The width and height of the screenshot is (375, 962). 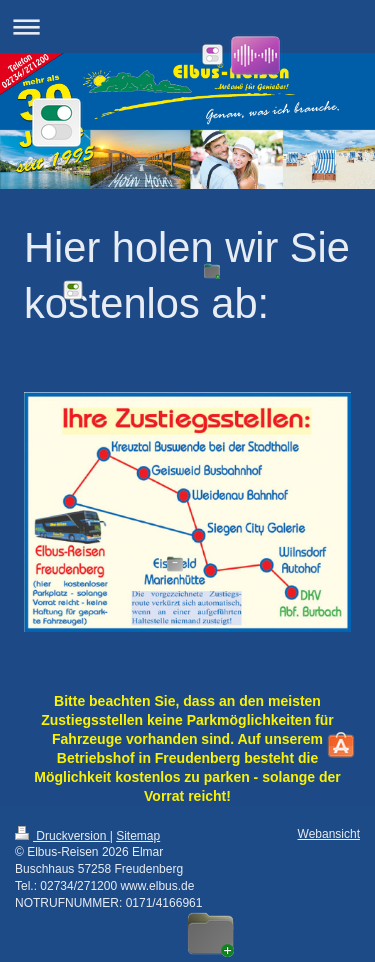 I want to click on create a new folder, so click(x=210, y=933).